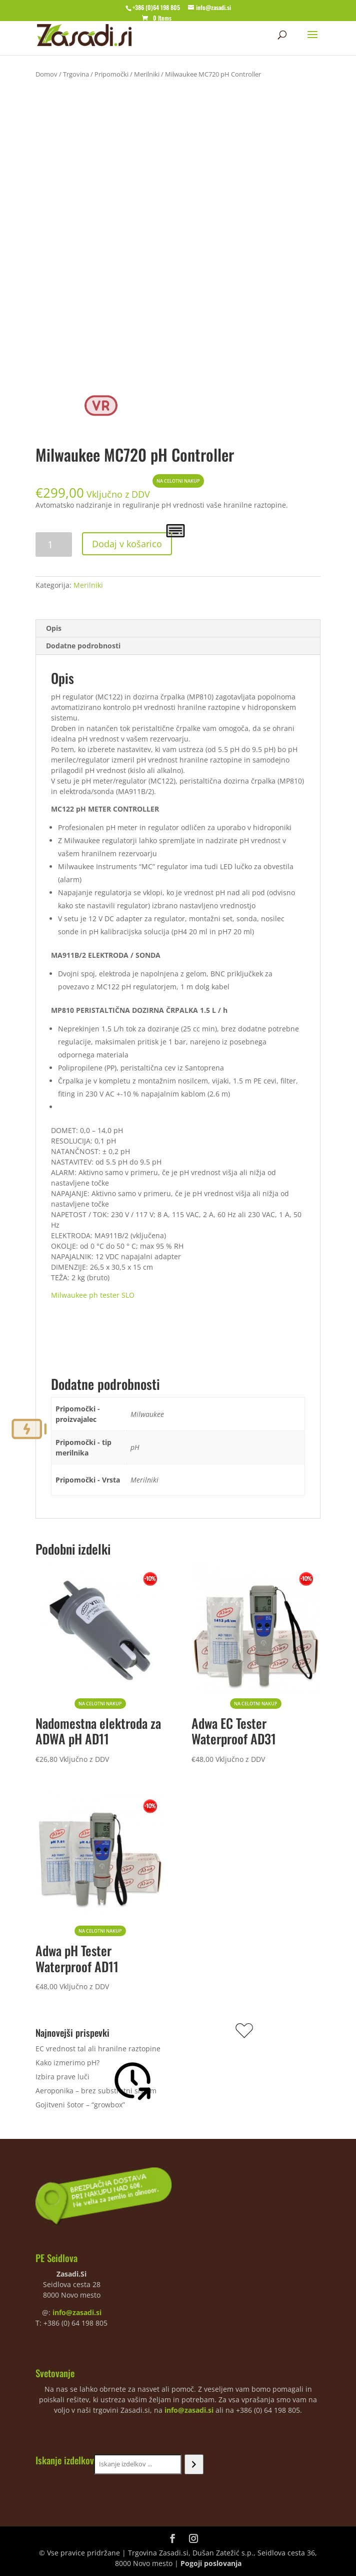 Image resolution: width=356 pixels, height=2576 pixels. What do you see at coordinates (101, 406) in the screenshot?
I see `access virtual reality mode or settings` at bounding box center [101, 406].